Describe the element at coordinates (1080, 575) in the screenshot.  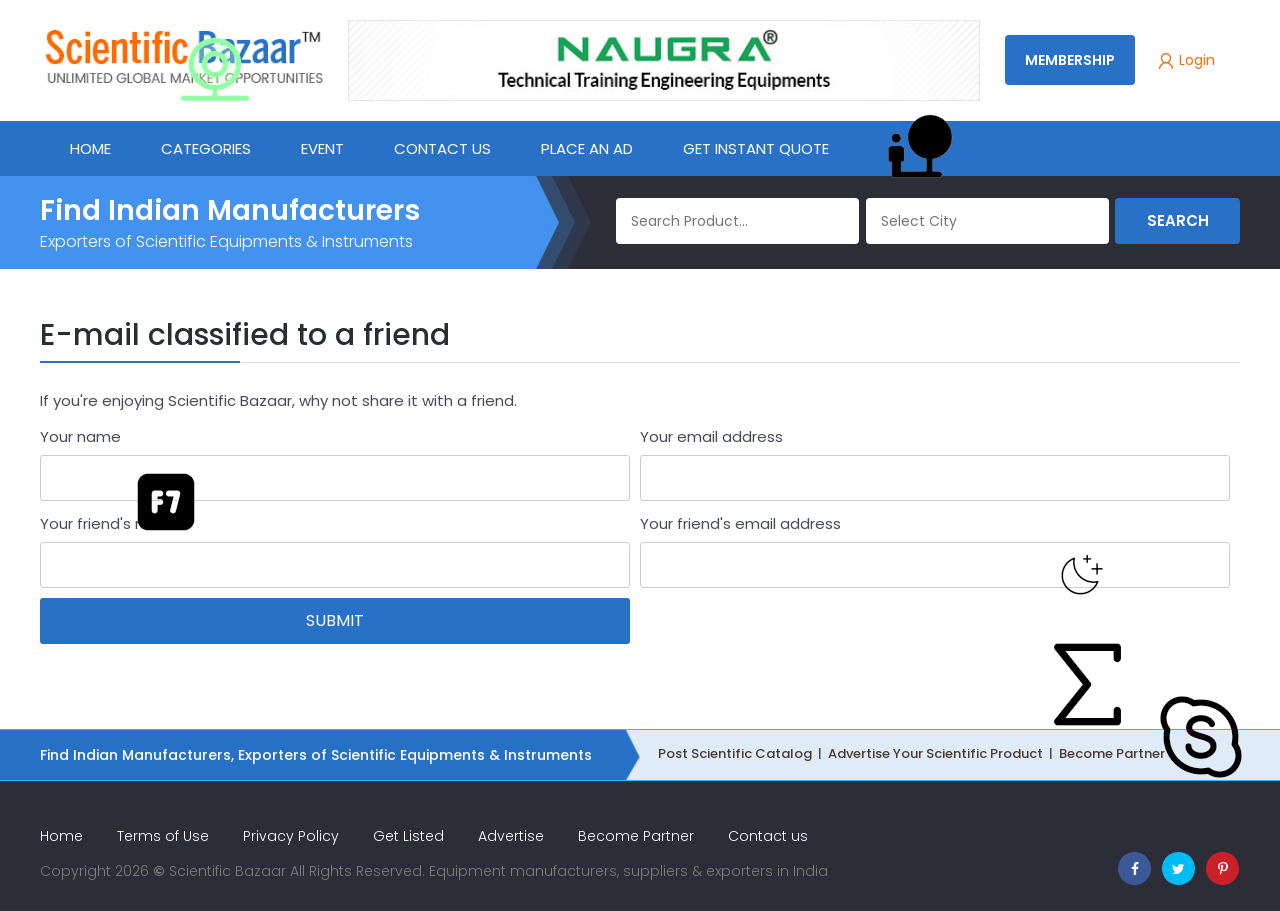
I see `enable dark mode or night theme` at that location.